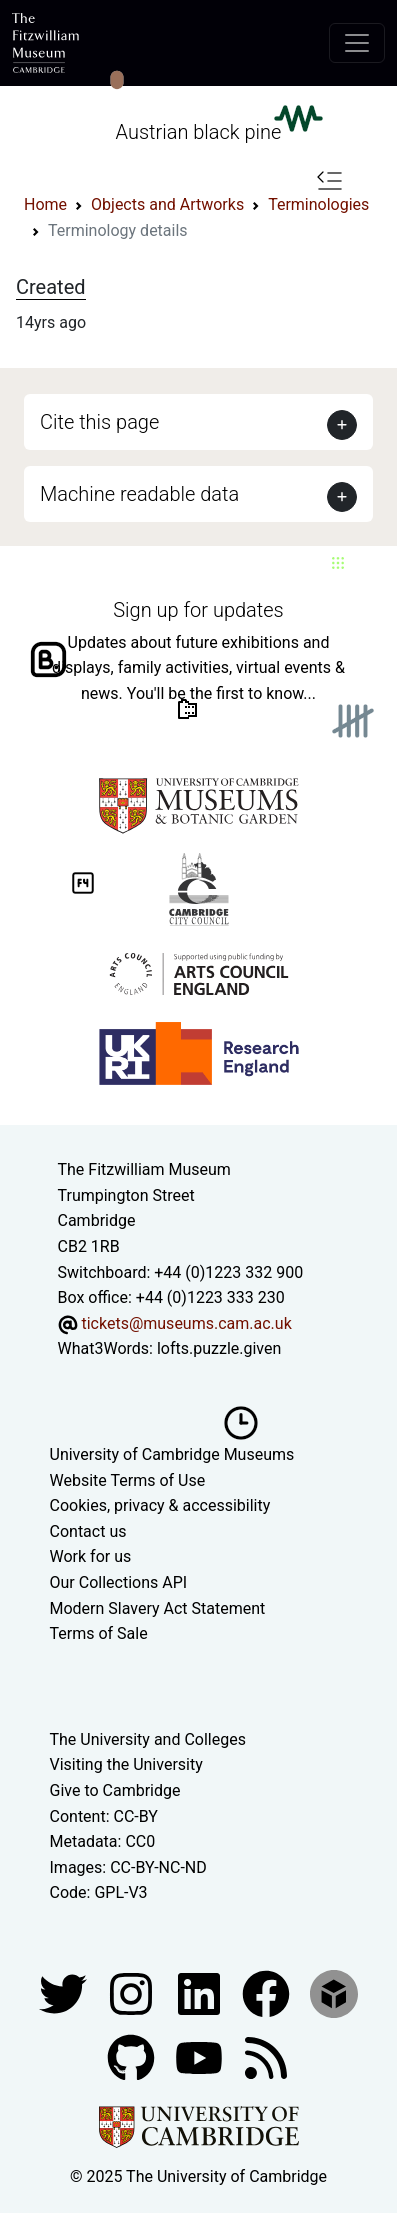 The image size is (397, 2213). I want to click on open app drawer or launcher, so click(338, 563).